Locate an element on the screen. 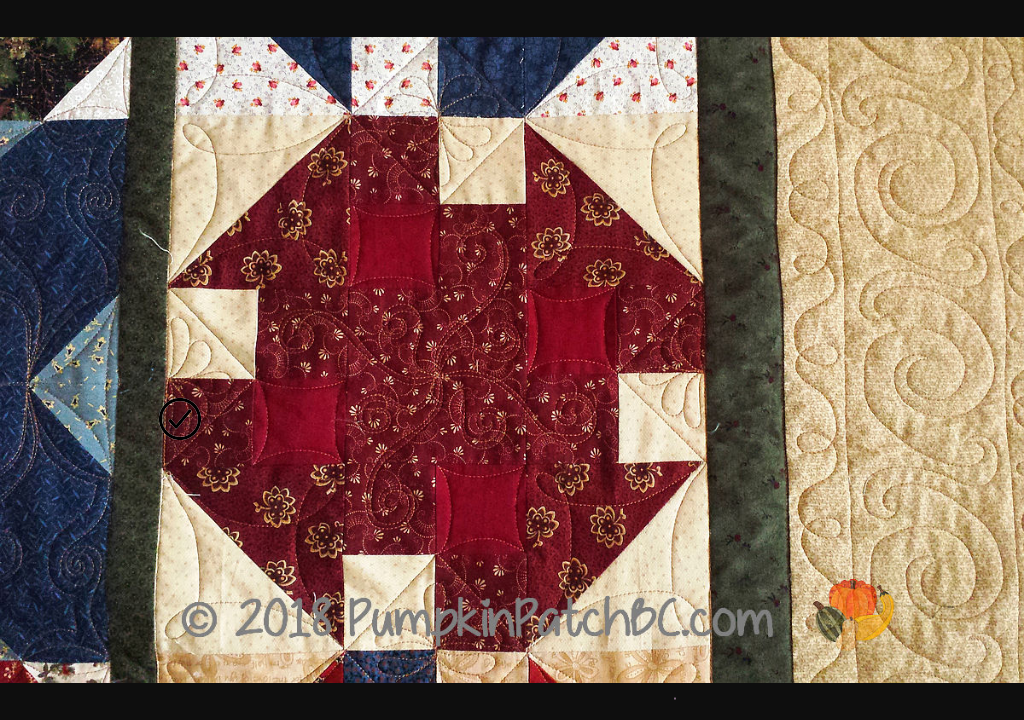  confirms a completed action or task is located at coordinates (180, 419).